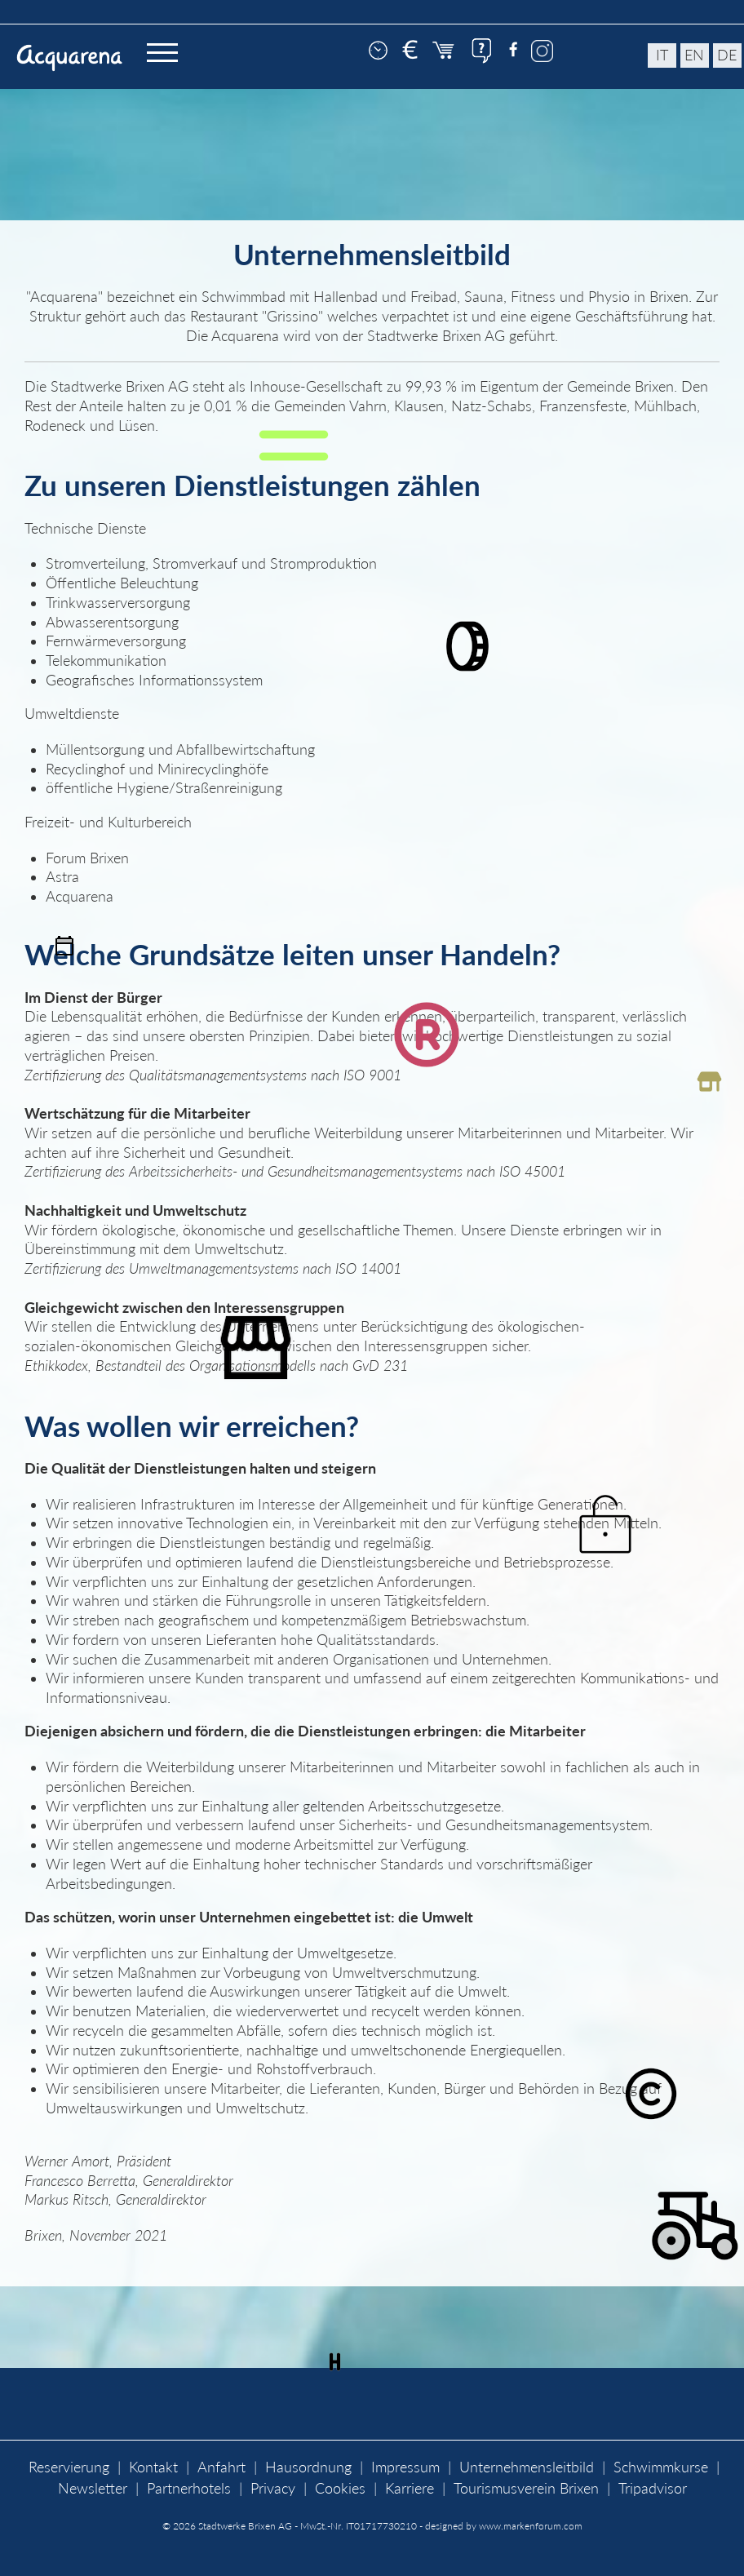  Describe the element at coordinates (693, 2224) in the screenshot. I see `access farming or agricultural features` at that location.